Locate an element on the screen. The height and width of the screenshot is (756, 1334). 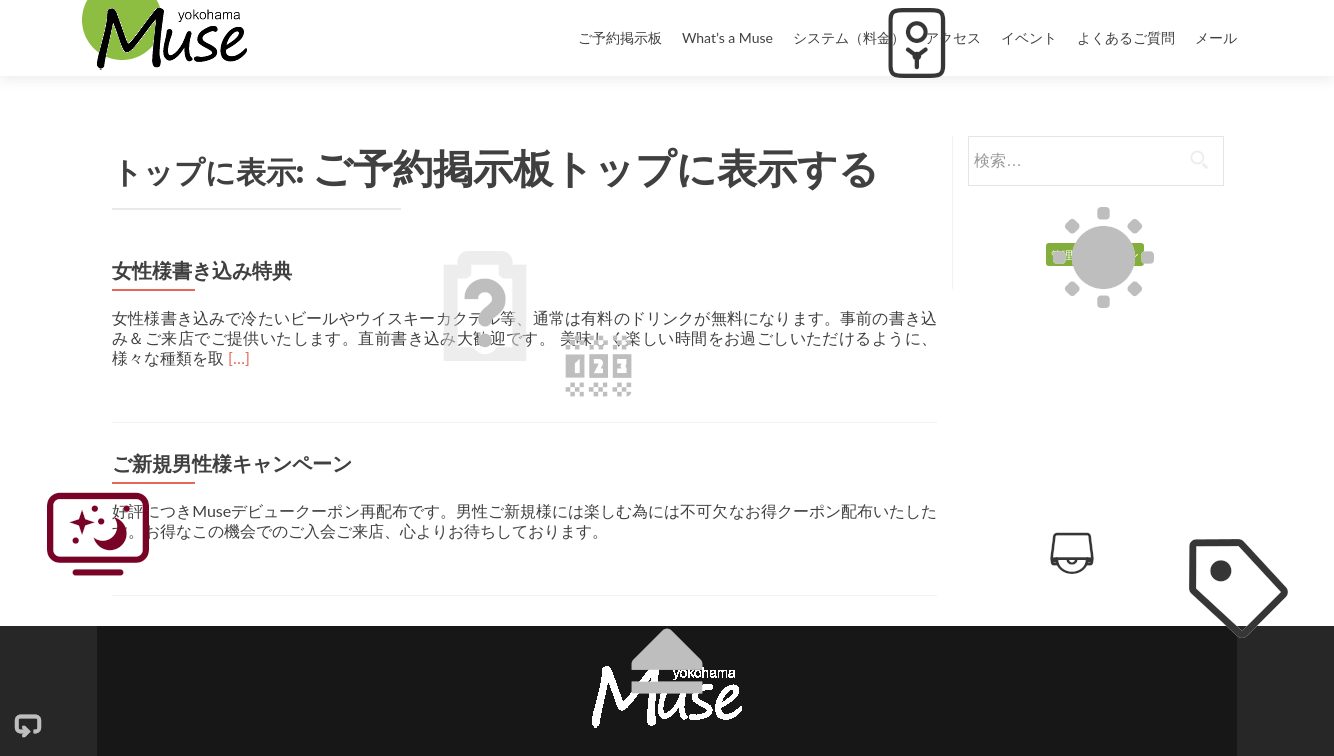
access Time Machine backups is located at coordinates (919, 43).